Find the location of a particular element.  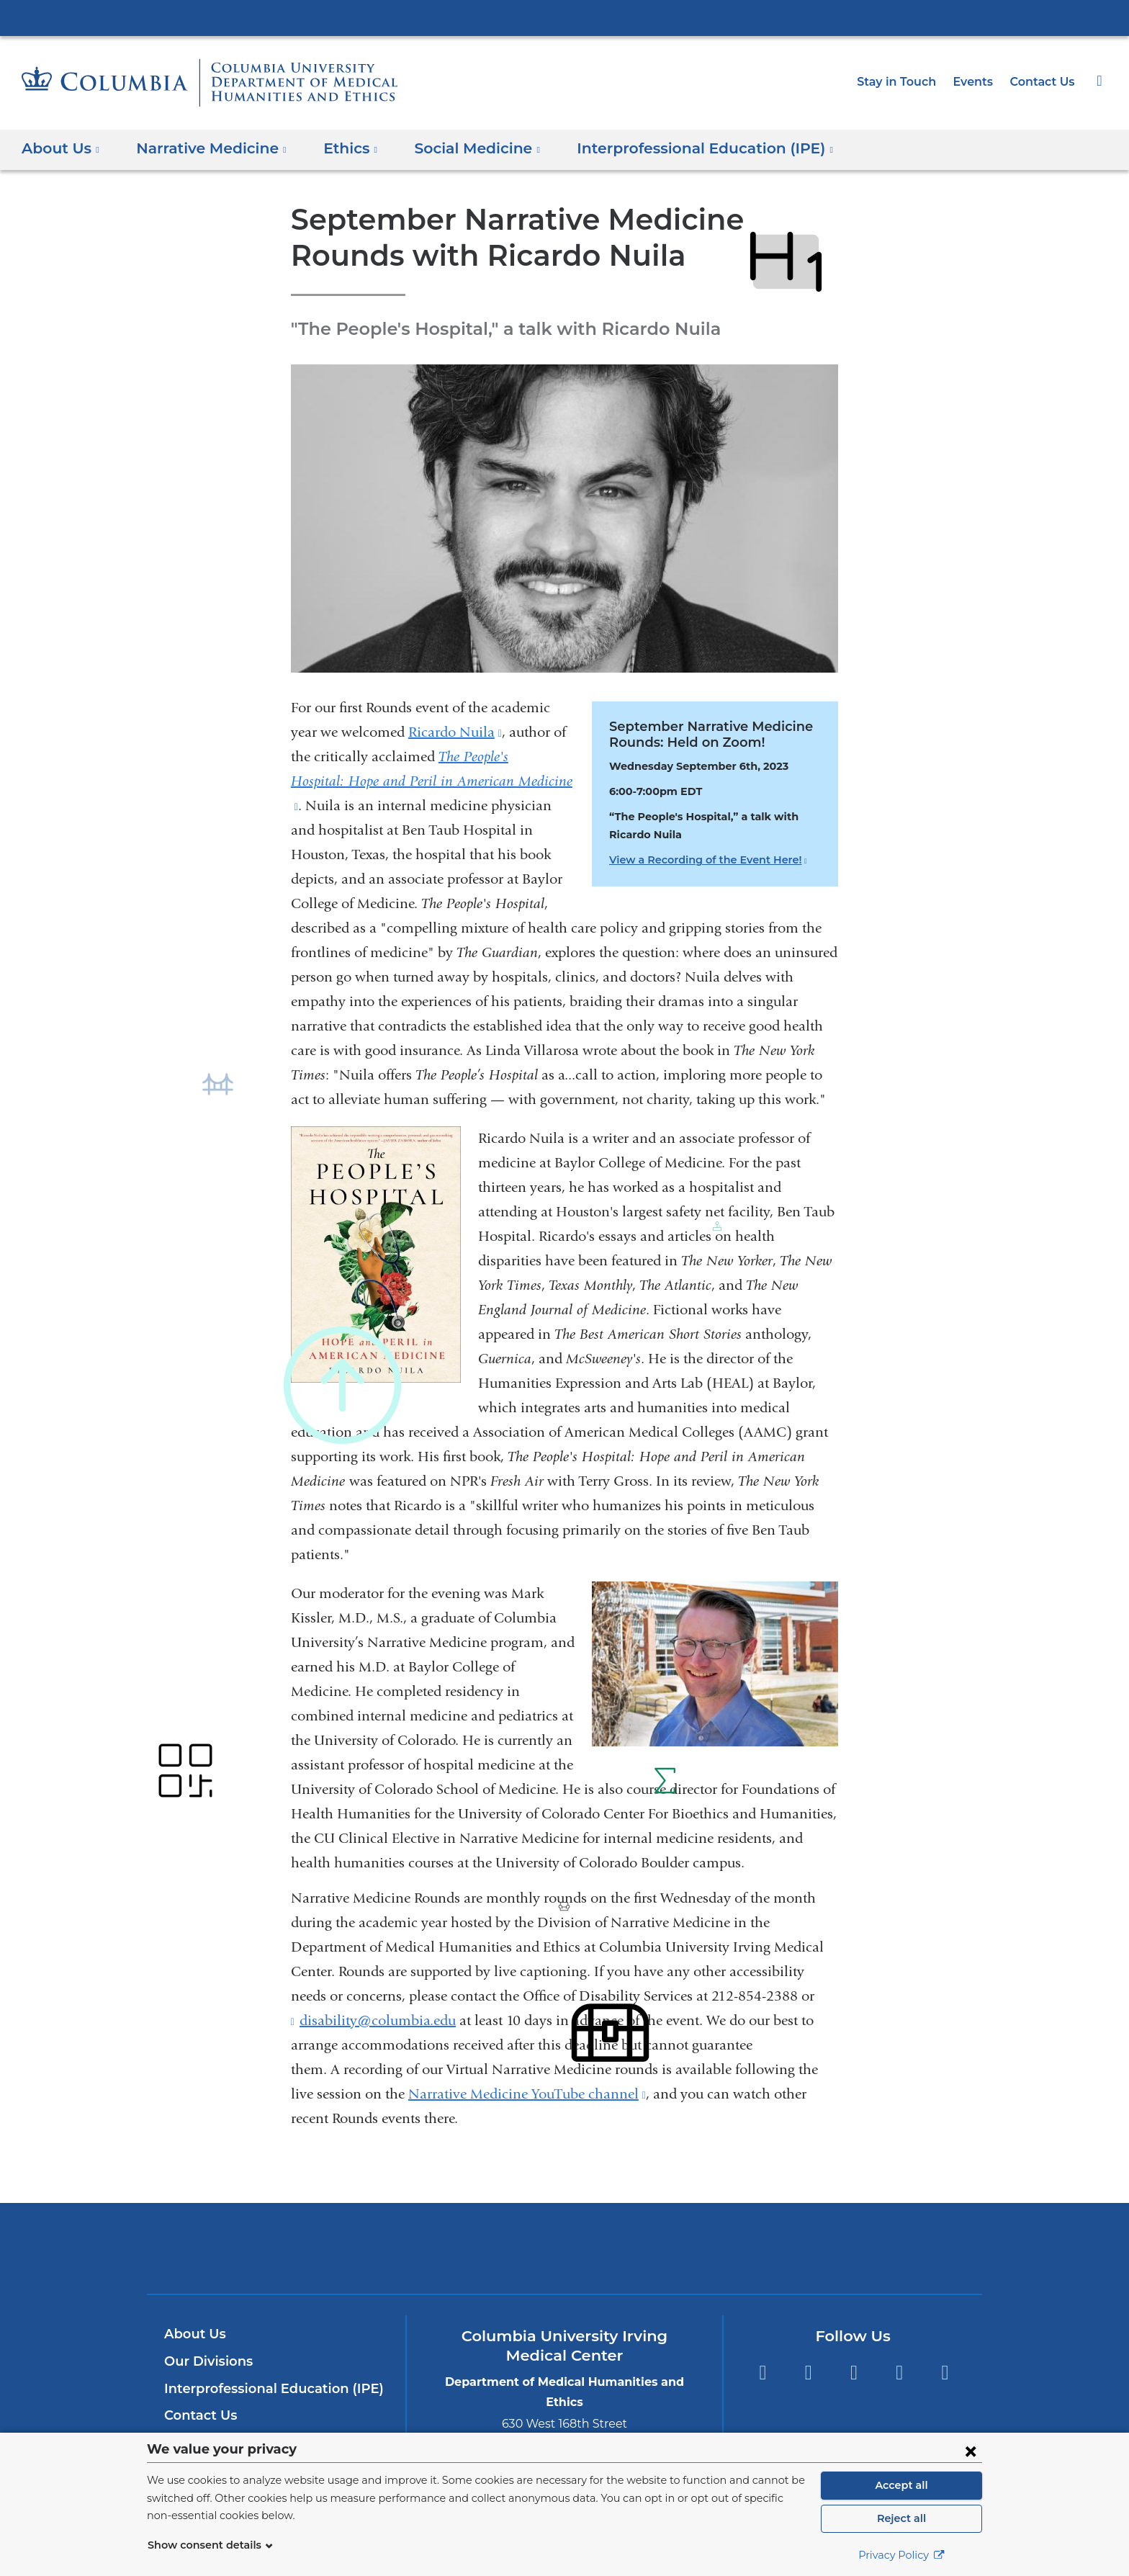

format text as heading level 1 is located at coordinates (784, 260).